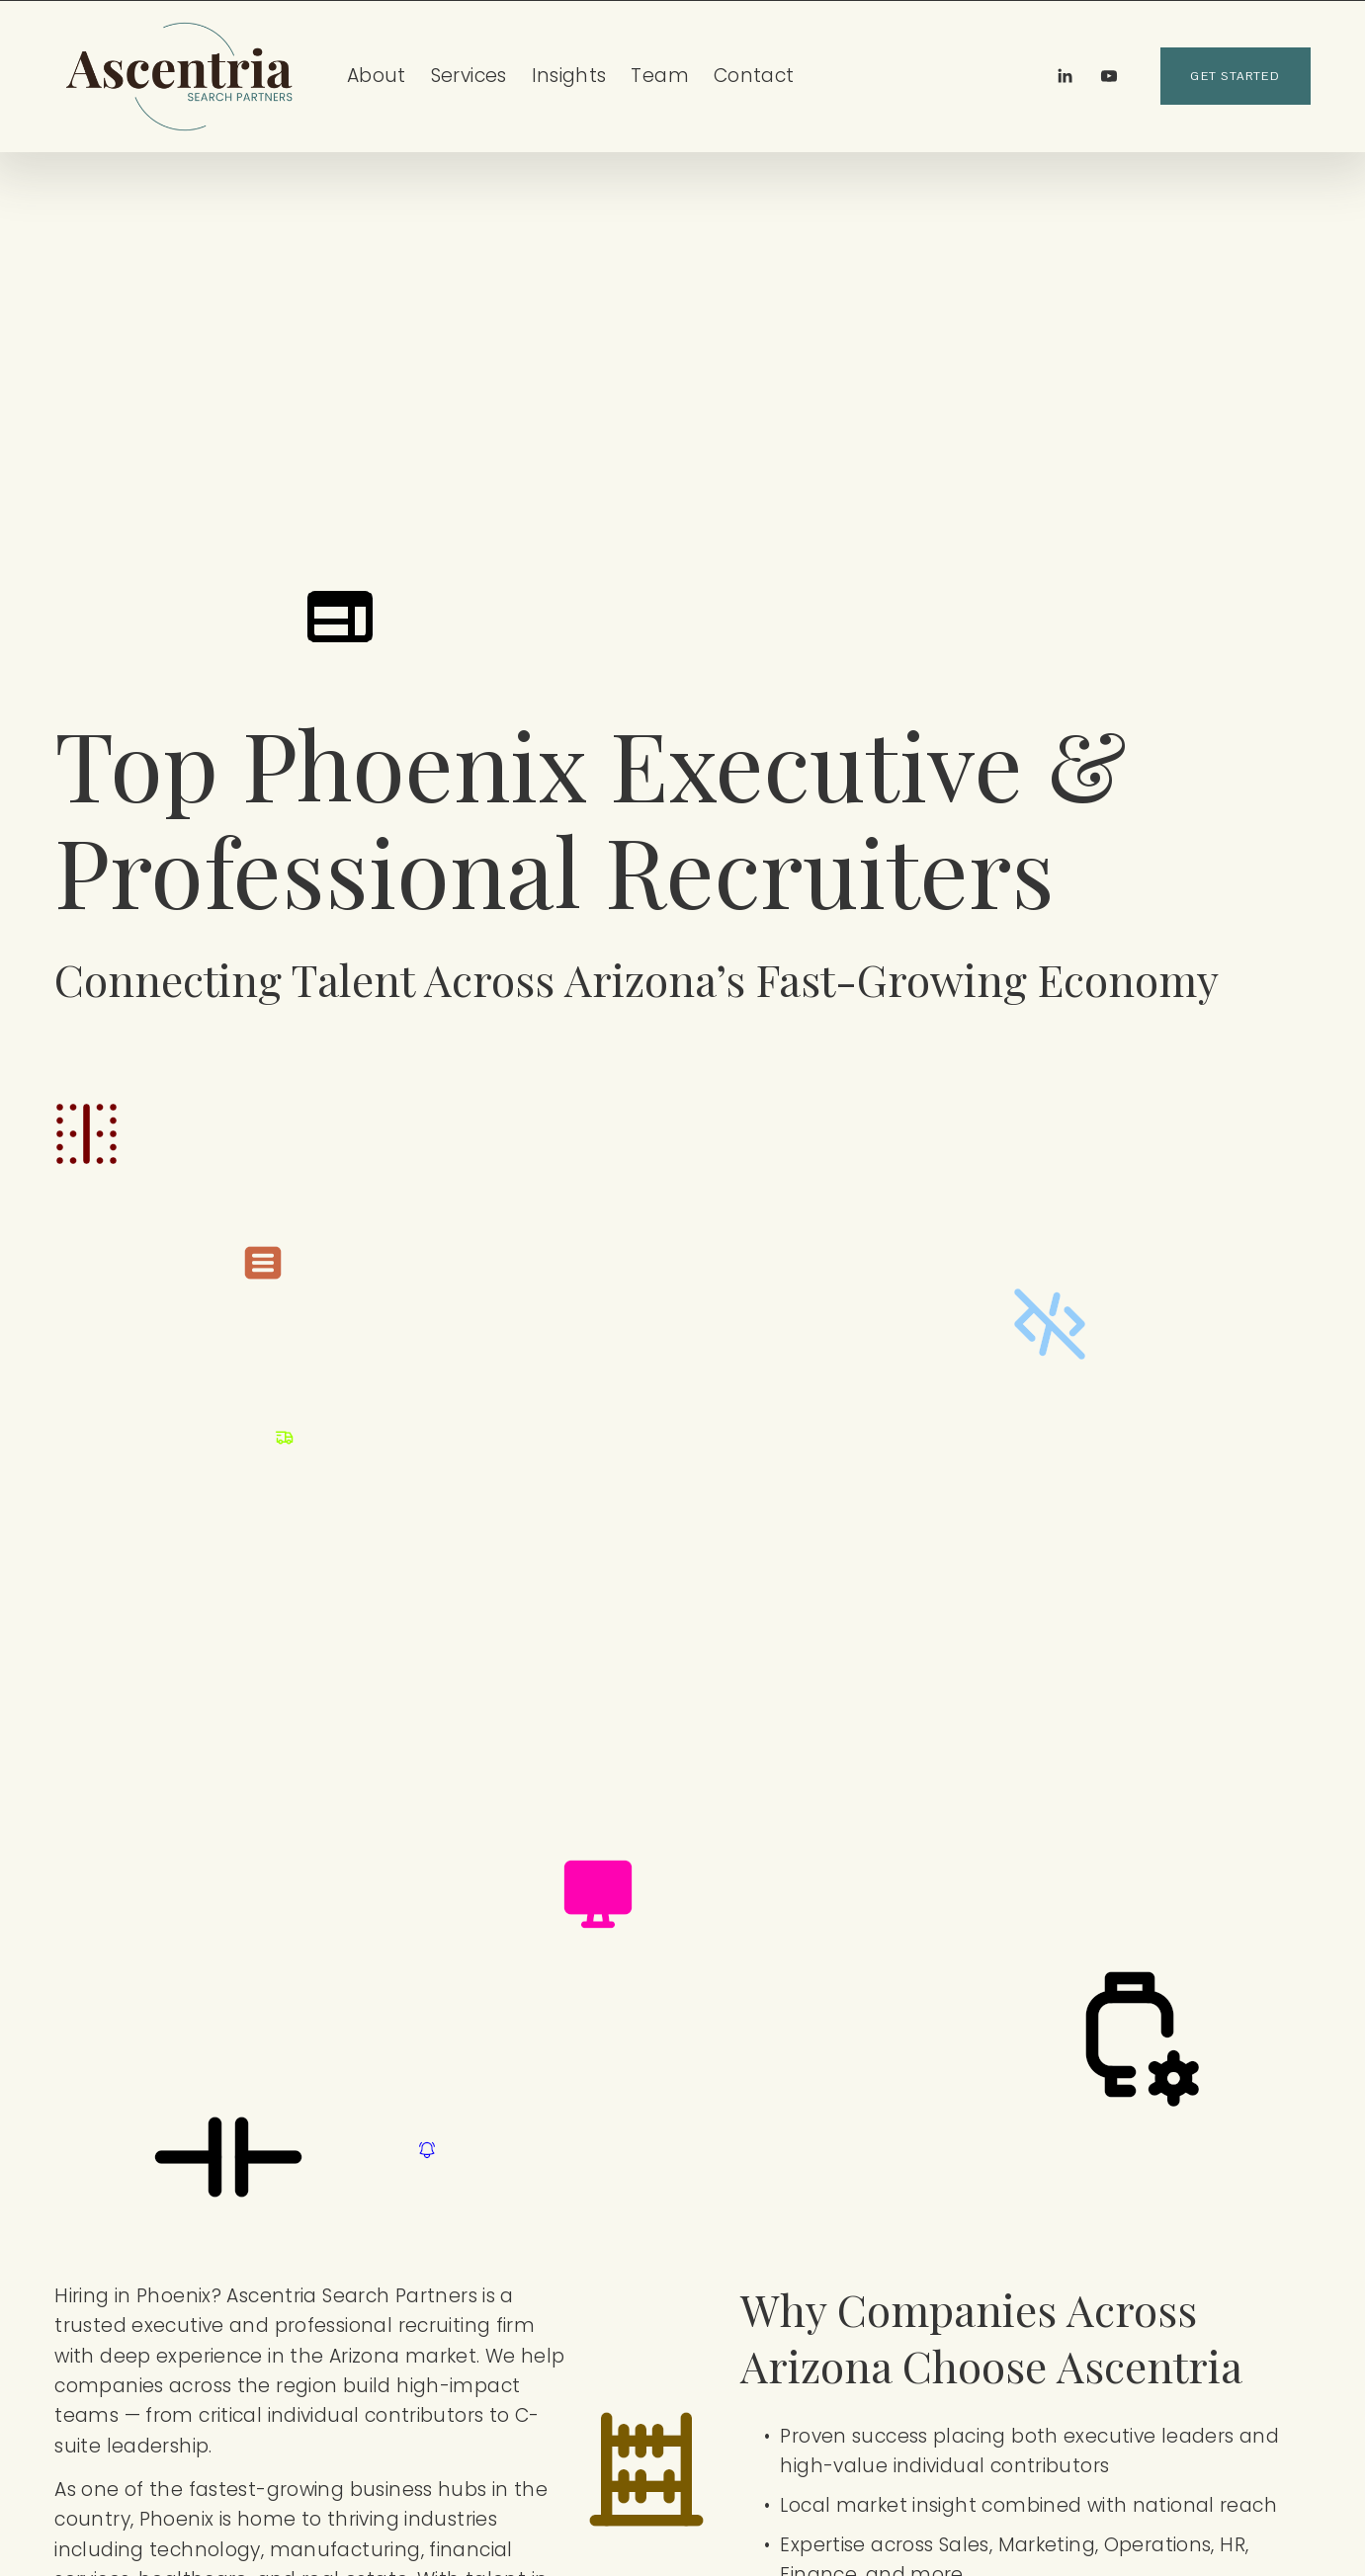  Describe the element at coordinates (228, 2157) in the screenshot. I see `capacitor component in a circuit diagram` at that location.